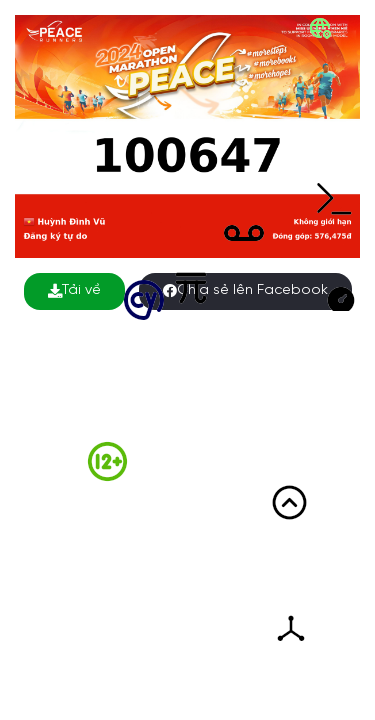 The width and height of the screenshot is (375, 720). Describe the element at coordinates (107, 461) in the screenshot. I see `indicates content rated for ages 12 and older` at that location.